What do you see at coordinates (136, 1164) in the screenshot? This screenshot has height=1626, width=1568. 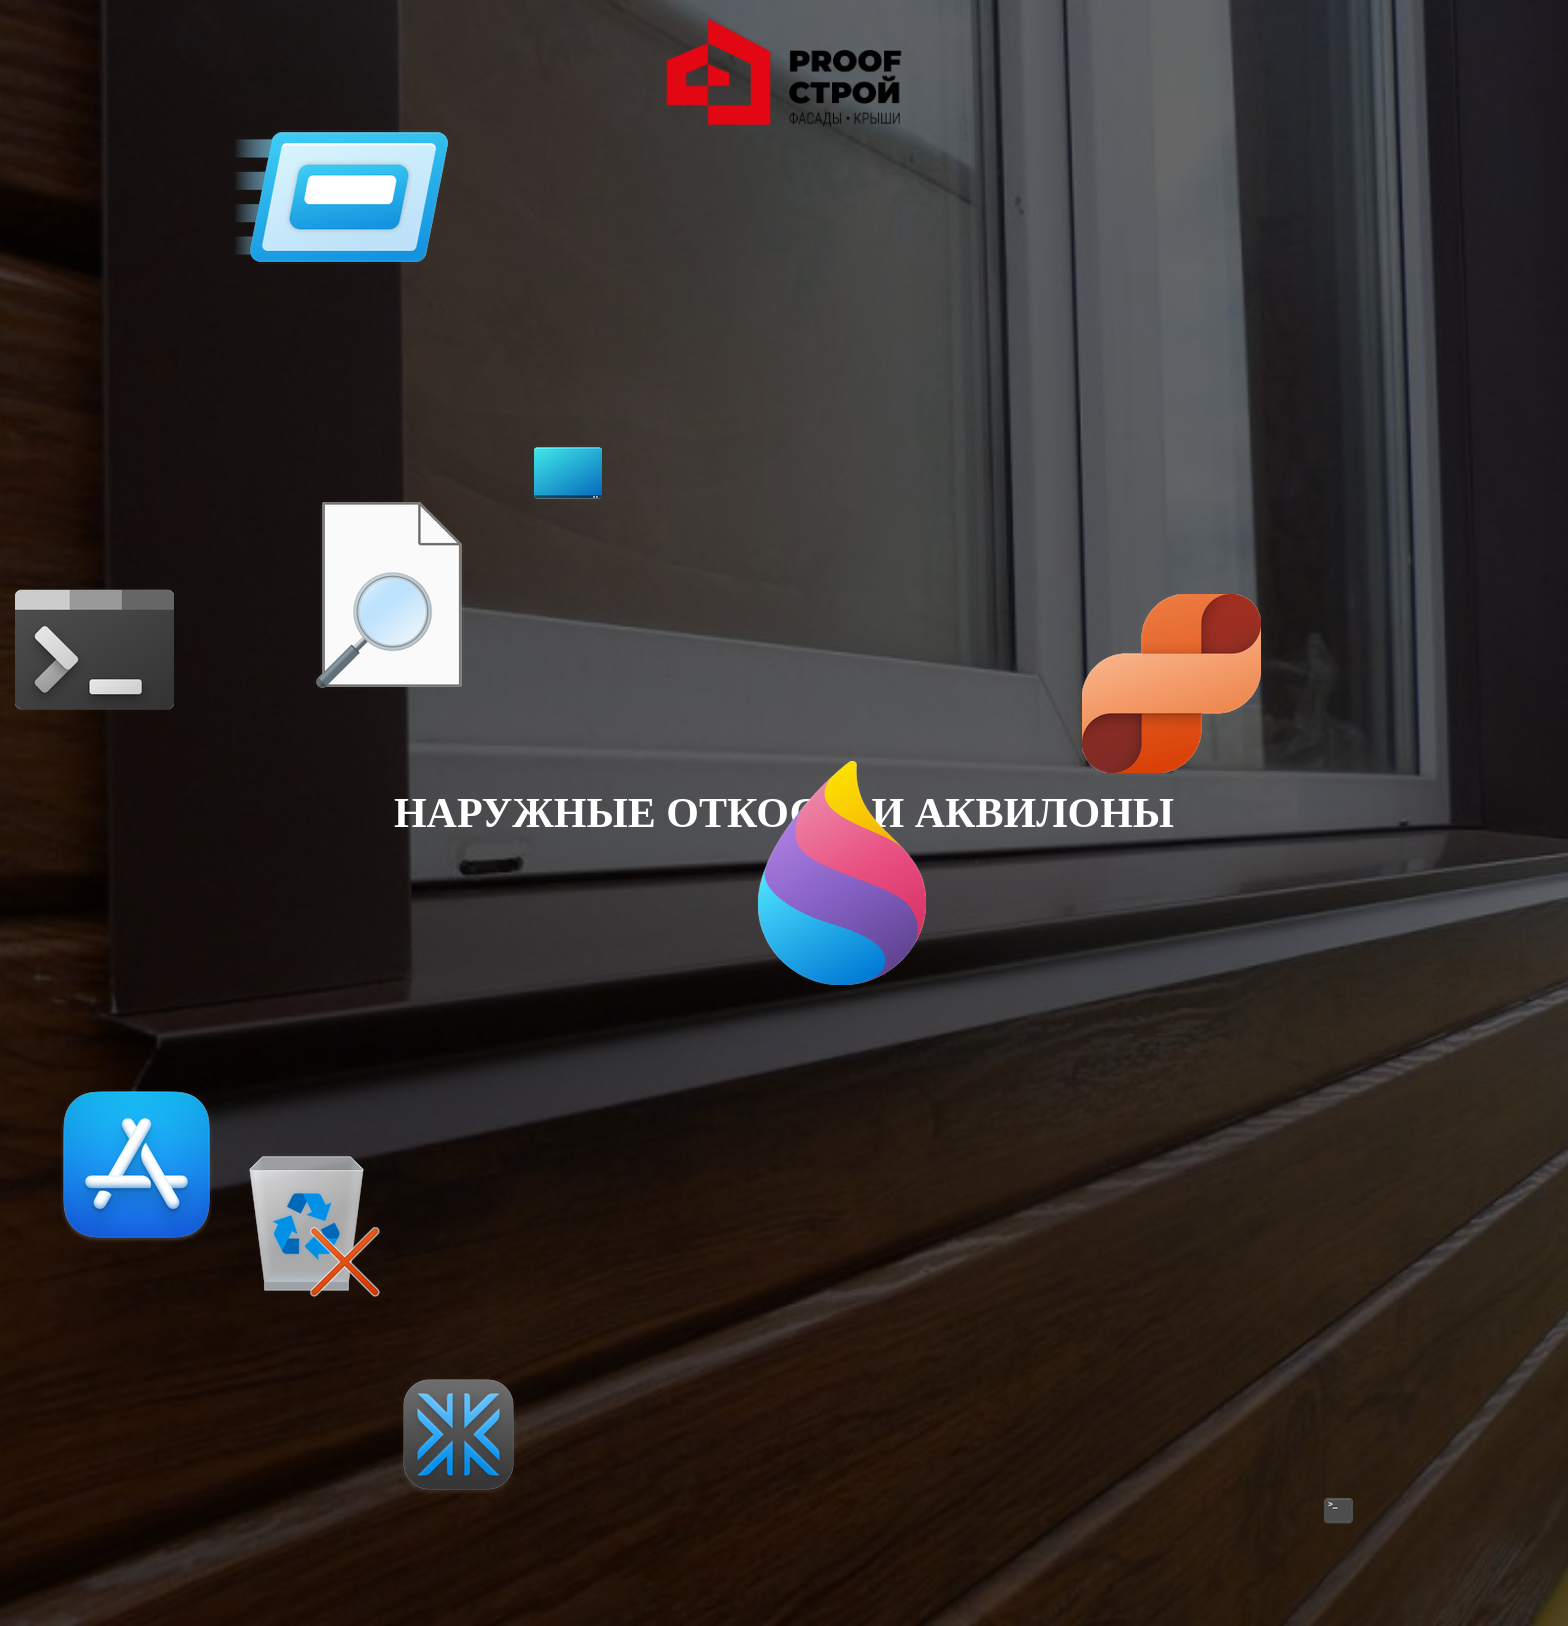 I see `open the App Store to browse and download apps` at bounding box center [136, 1164].